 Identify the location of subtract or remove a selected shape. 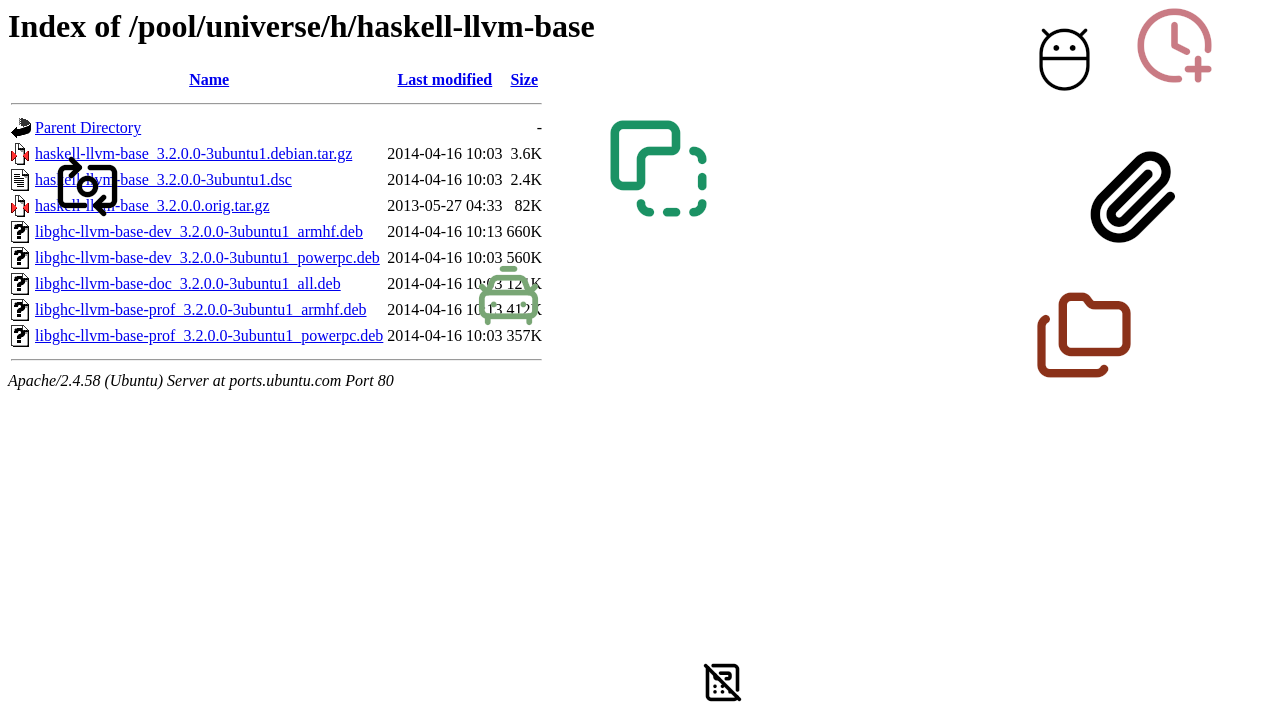
(658, 168).